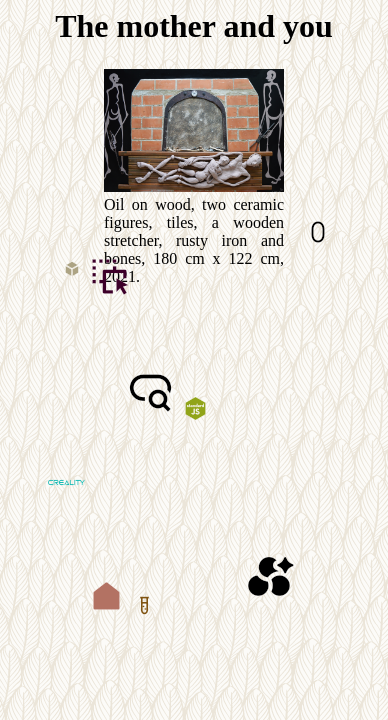 Image resolution: width=388 pixels, height=720 pixels. I want to click on access 3d modeling or rendering tools, so click(72, 269).